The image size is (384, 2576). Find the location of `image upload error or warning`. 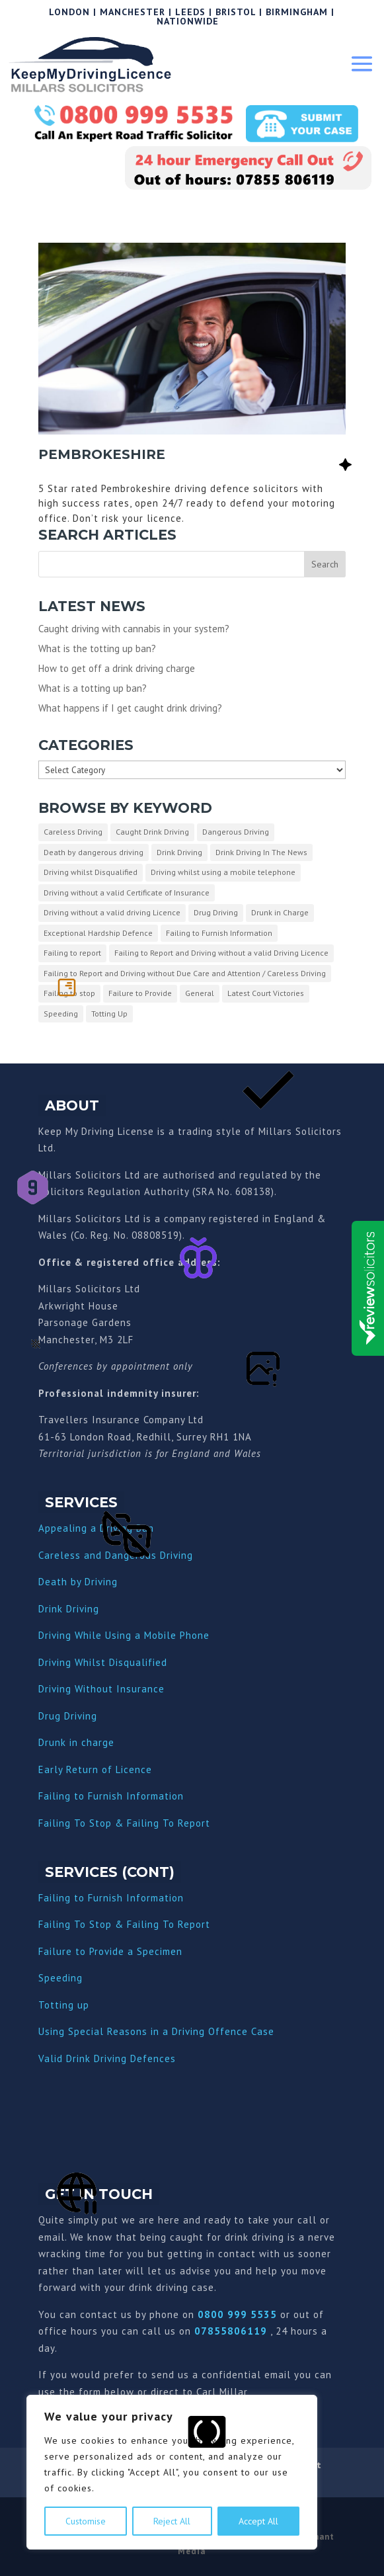

image upload error or warning is located at coordinates (263, 1368).